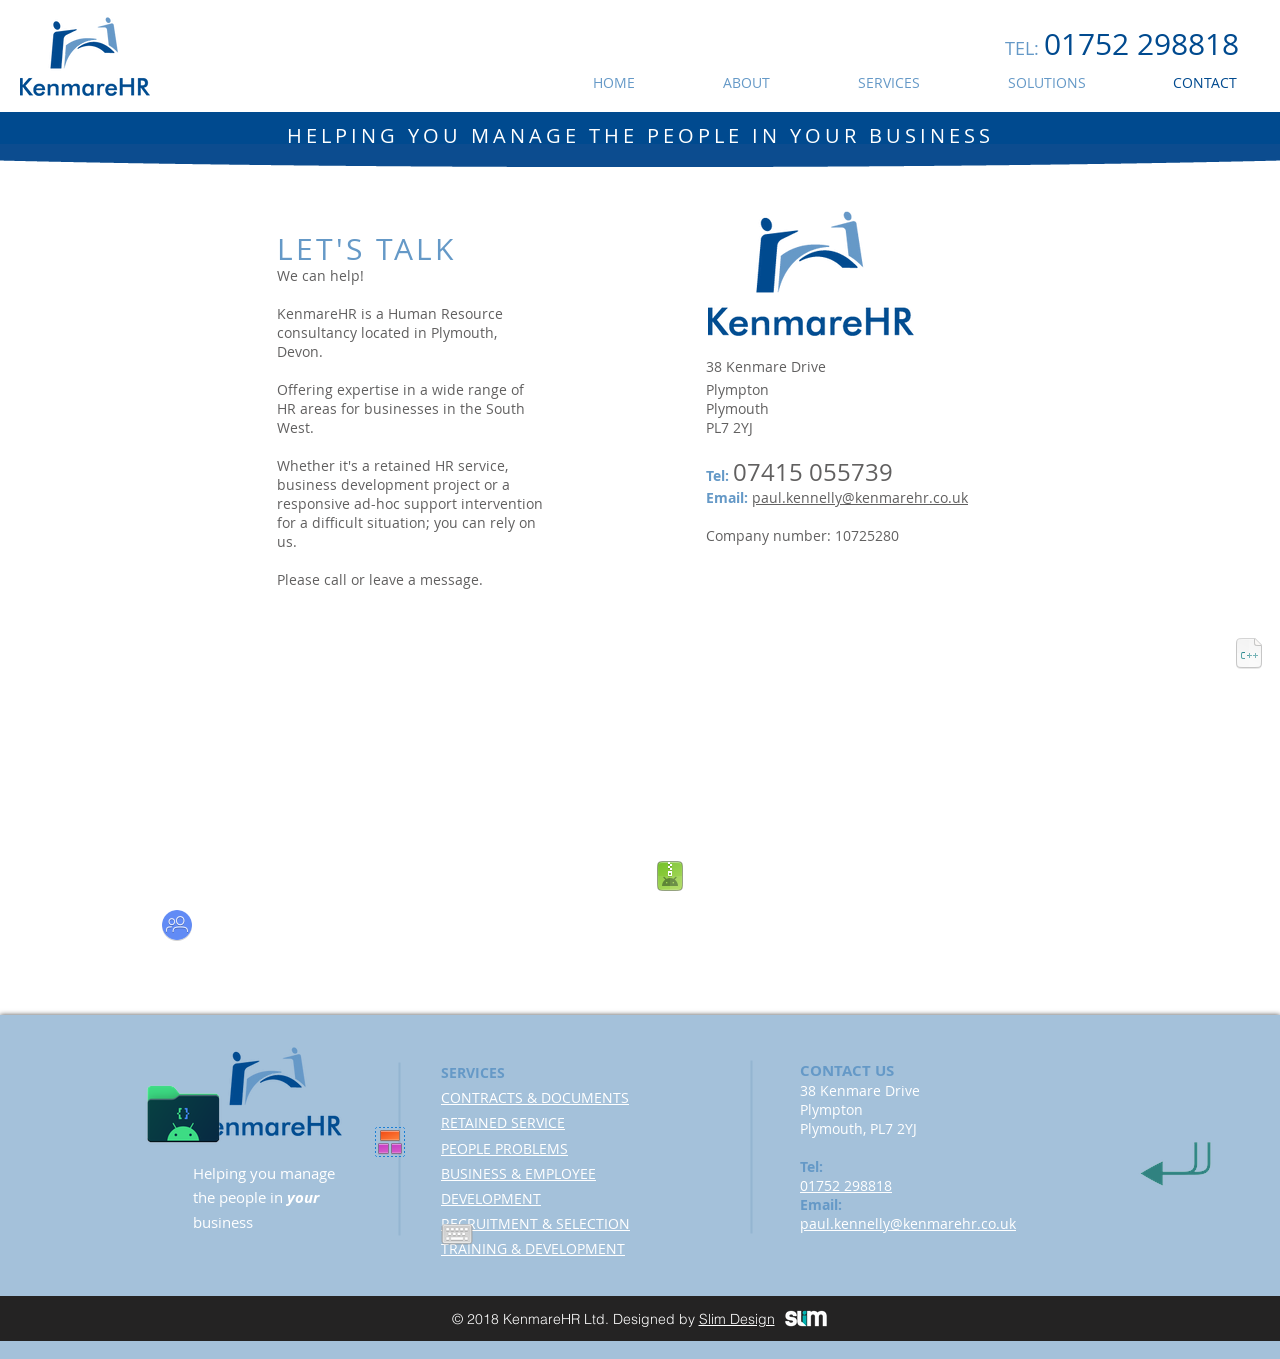 The height and width of the screenshot is (1359, 1280). I want to click on android app installation package file, so click(670, 876).